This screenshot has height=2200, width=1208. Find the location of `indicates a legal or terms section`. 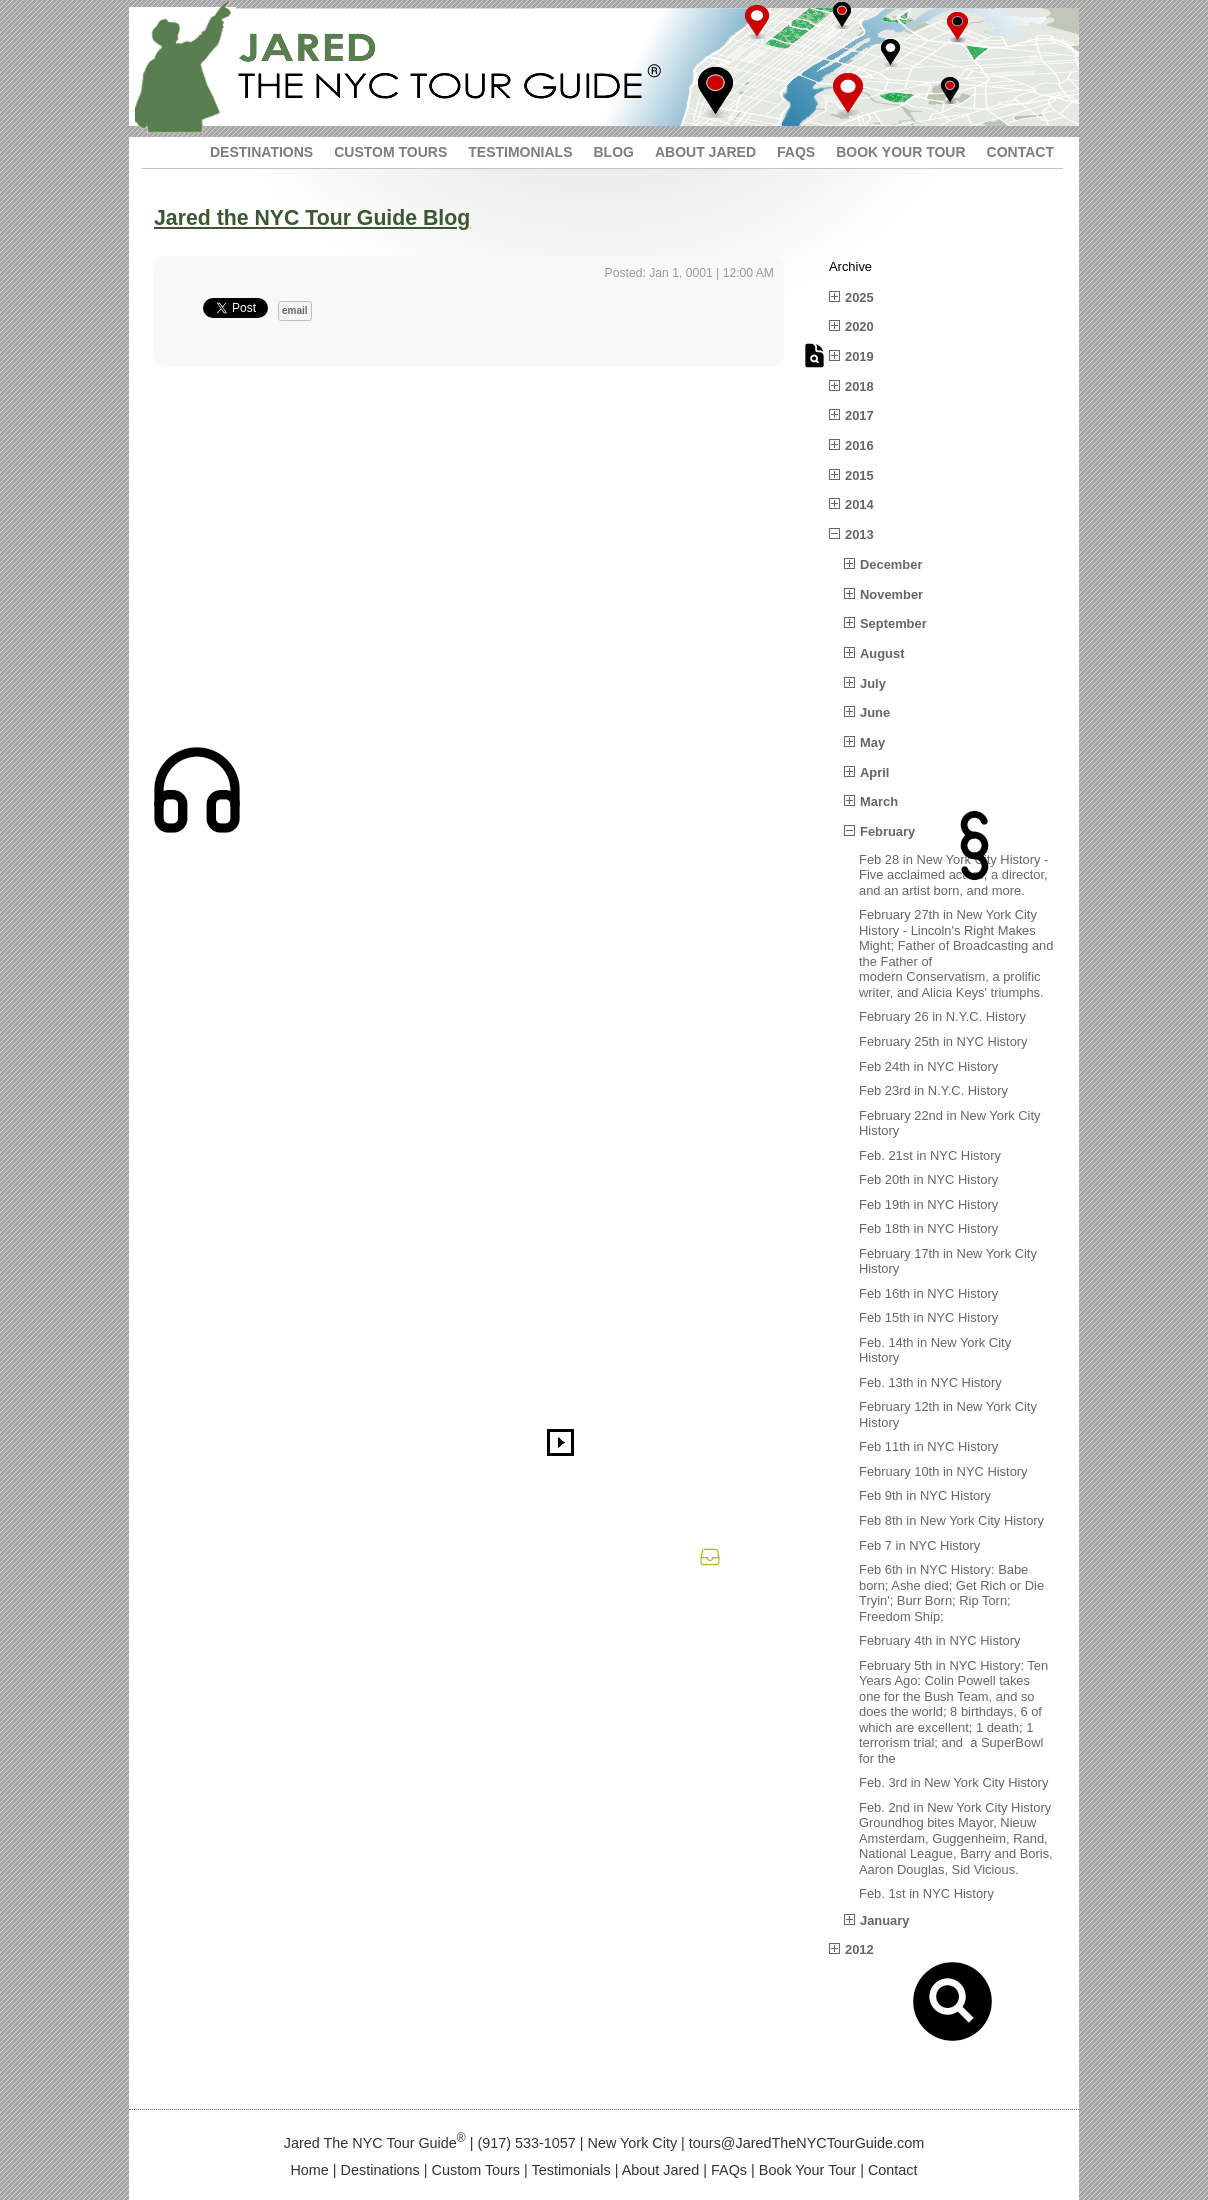

indicates a legal or terms section is located at coordinates (974, 845).